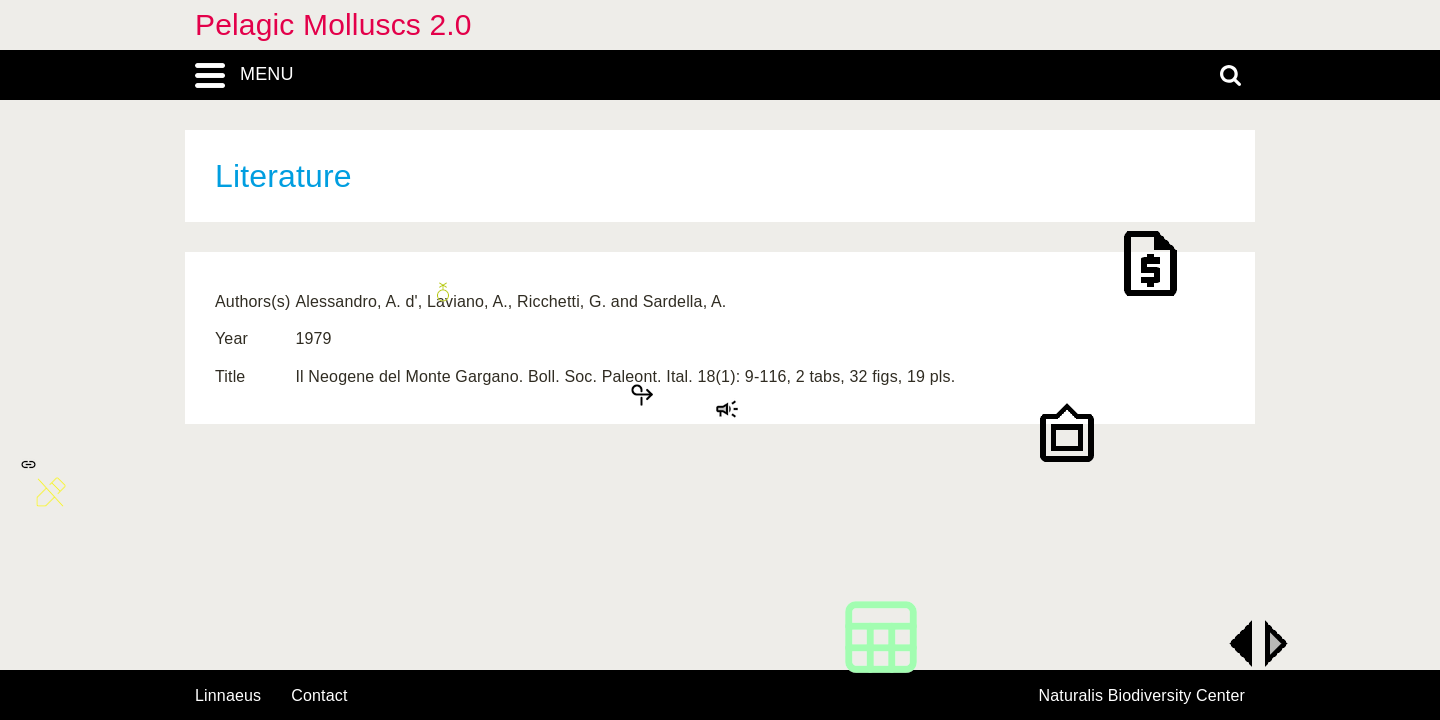 This screenshot has width=1440, height=720. What do you see at coordinates (727, 409) in the screenshot?
I see `make an announcement or broadcast` at bounding box center [727, 409].